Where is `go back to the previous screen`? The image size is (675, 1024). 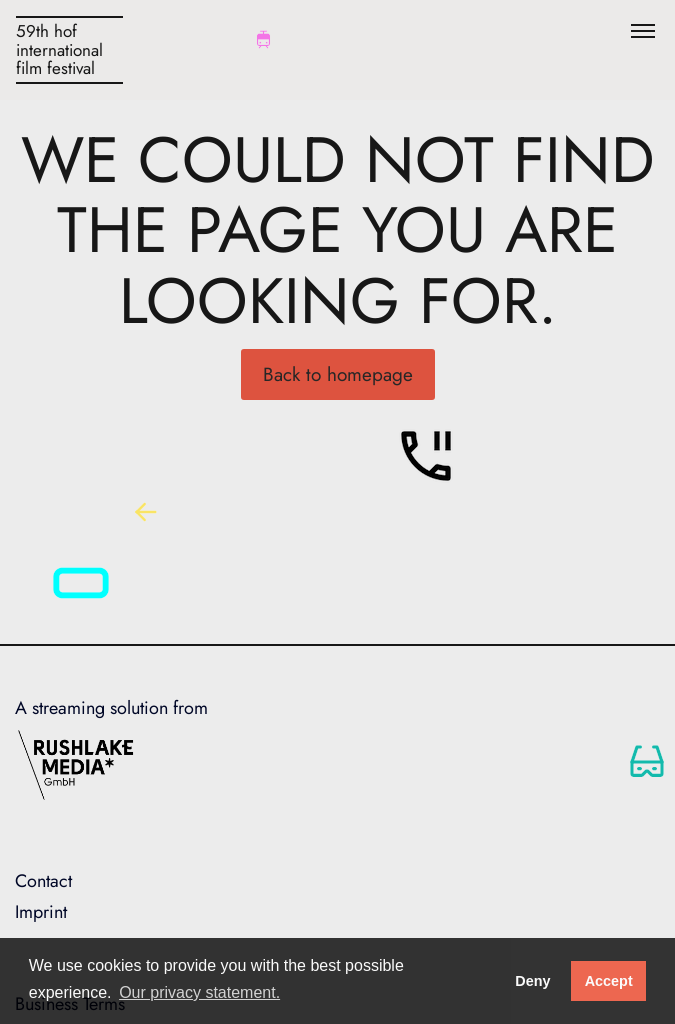 go back to the previous screen is located at coordinates (146, 512).